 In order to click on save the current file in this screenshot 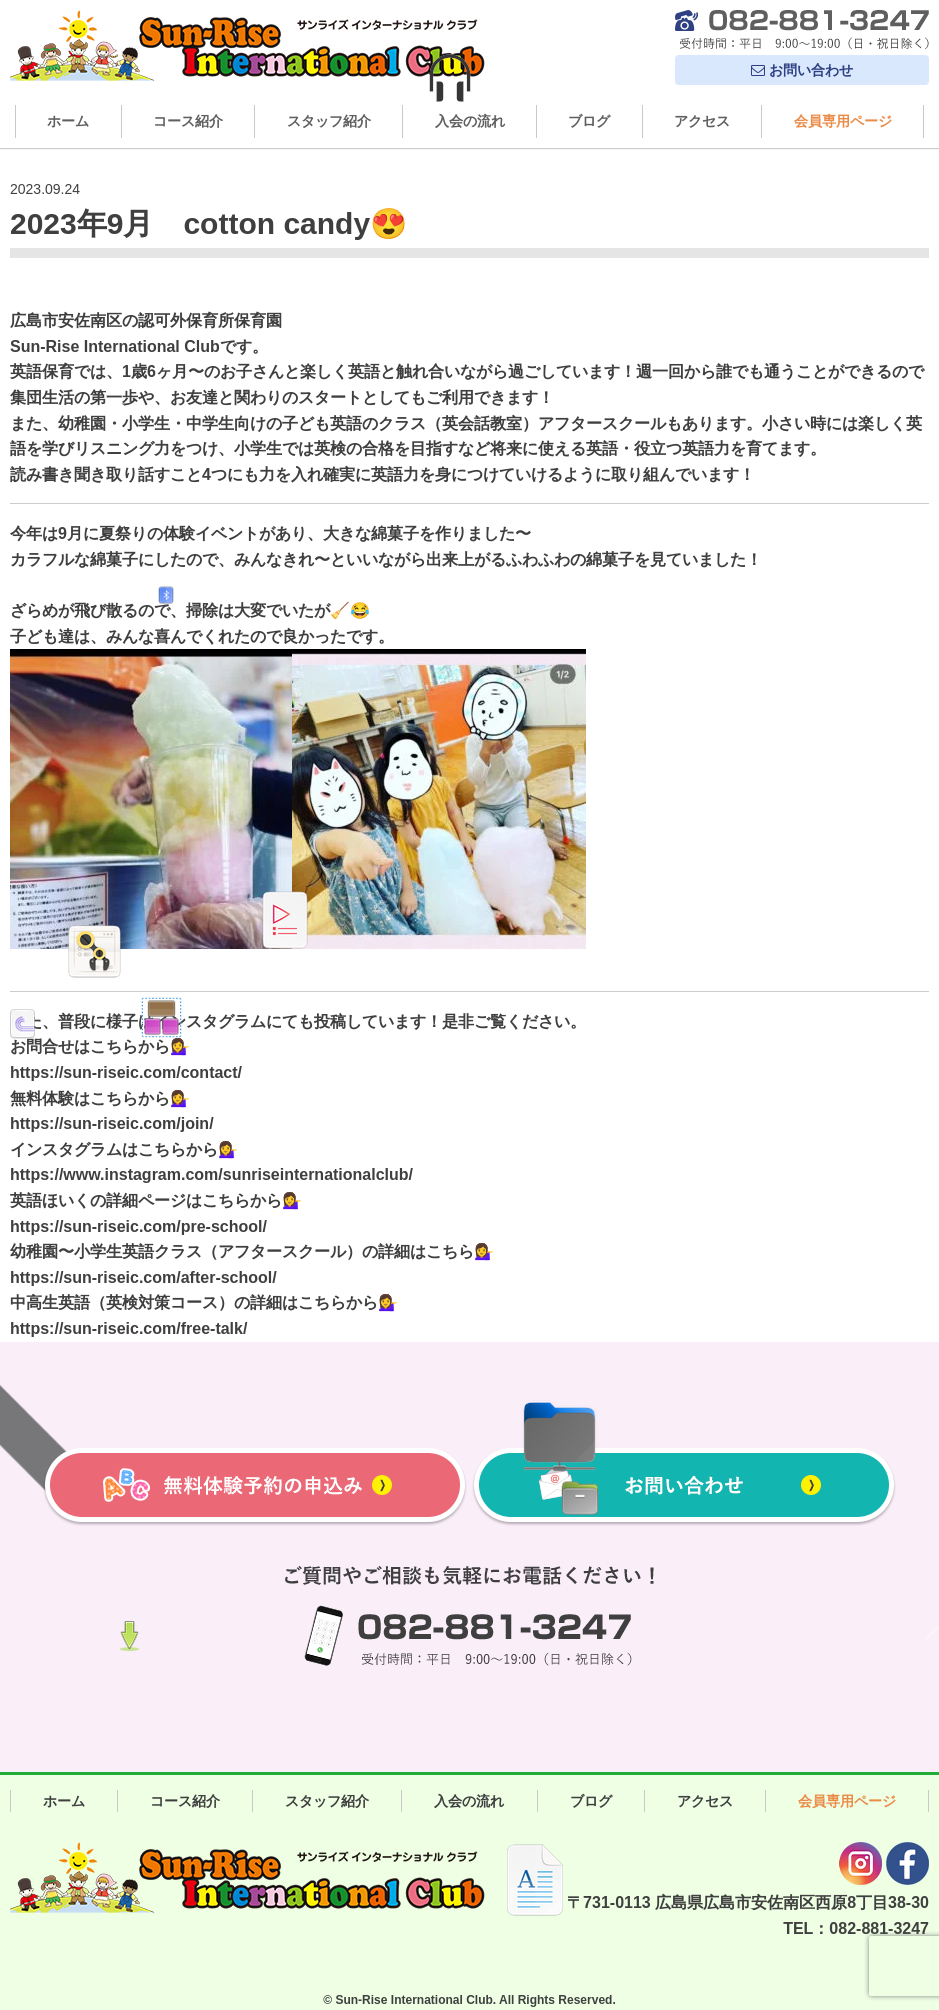, I will do `click(129, 1636)`.